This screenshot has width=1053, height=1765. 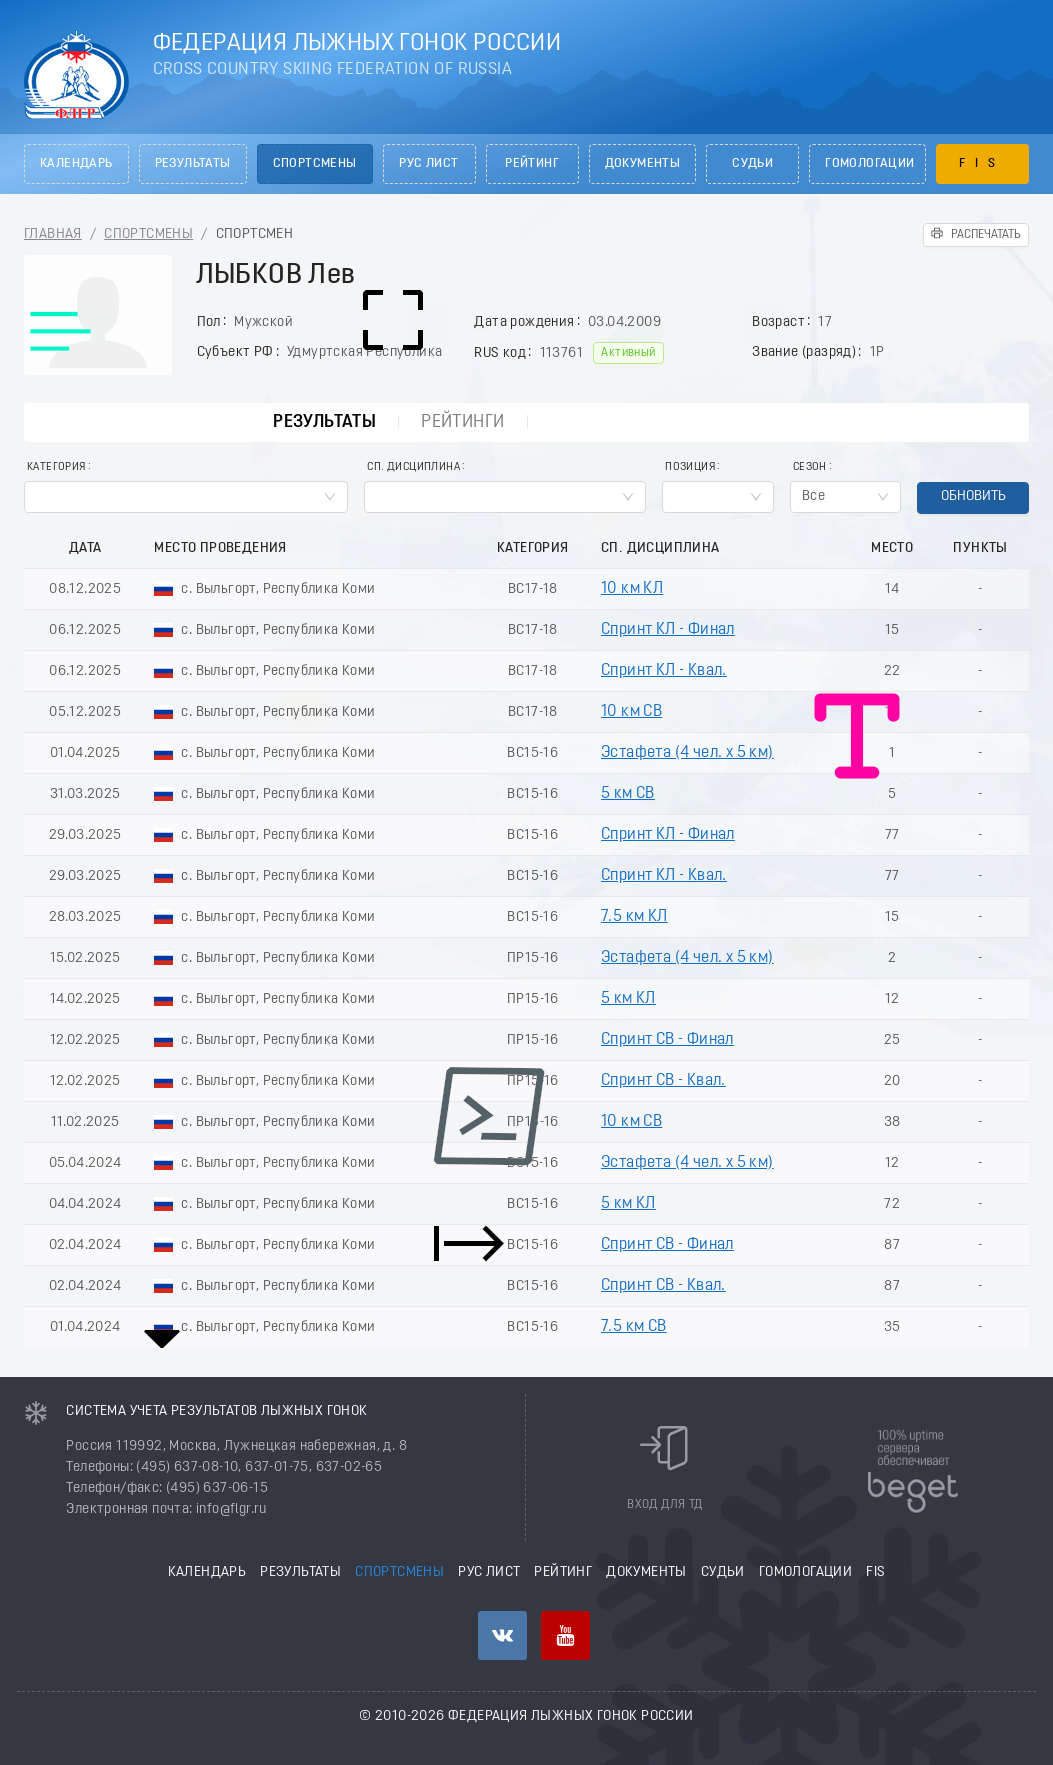 I want to click on enter fullscreen mode, so click(x=393, y=320).